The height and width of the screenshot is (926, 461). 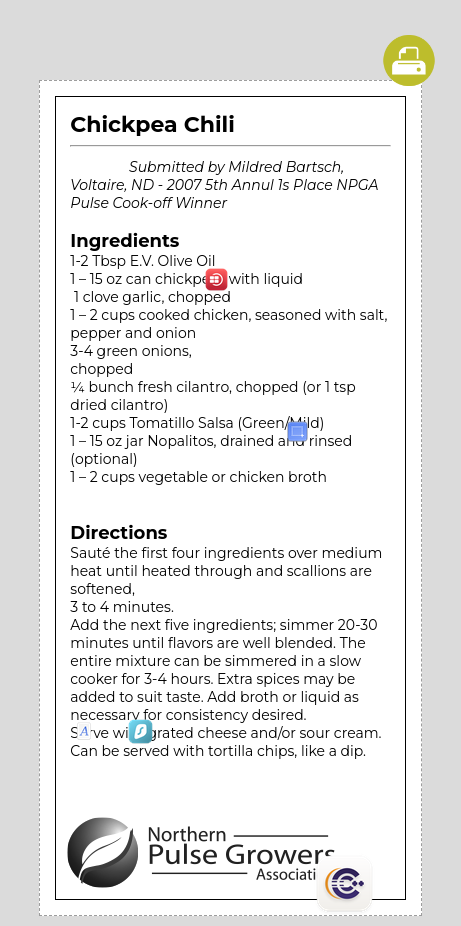 What do you see at coordinates (344, 883) in the screenshot?
I see `launch eclipse cdt development environment` at bounding box center [344, 883].